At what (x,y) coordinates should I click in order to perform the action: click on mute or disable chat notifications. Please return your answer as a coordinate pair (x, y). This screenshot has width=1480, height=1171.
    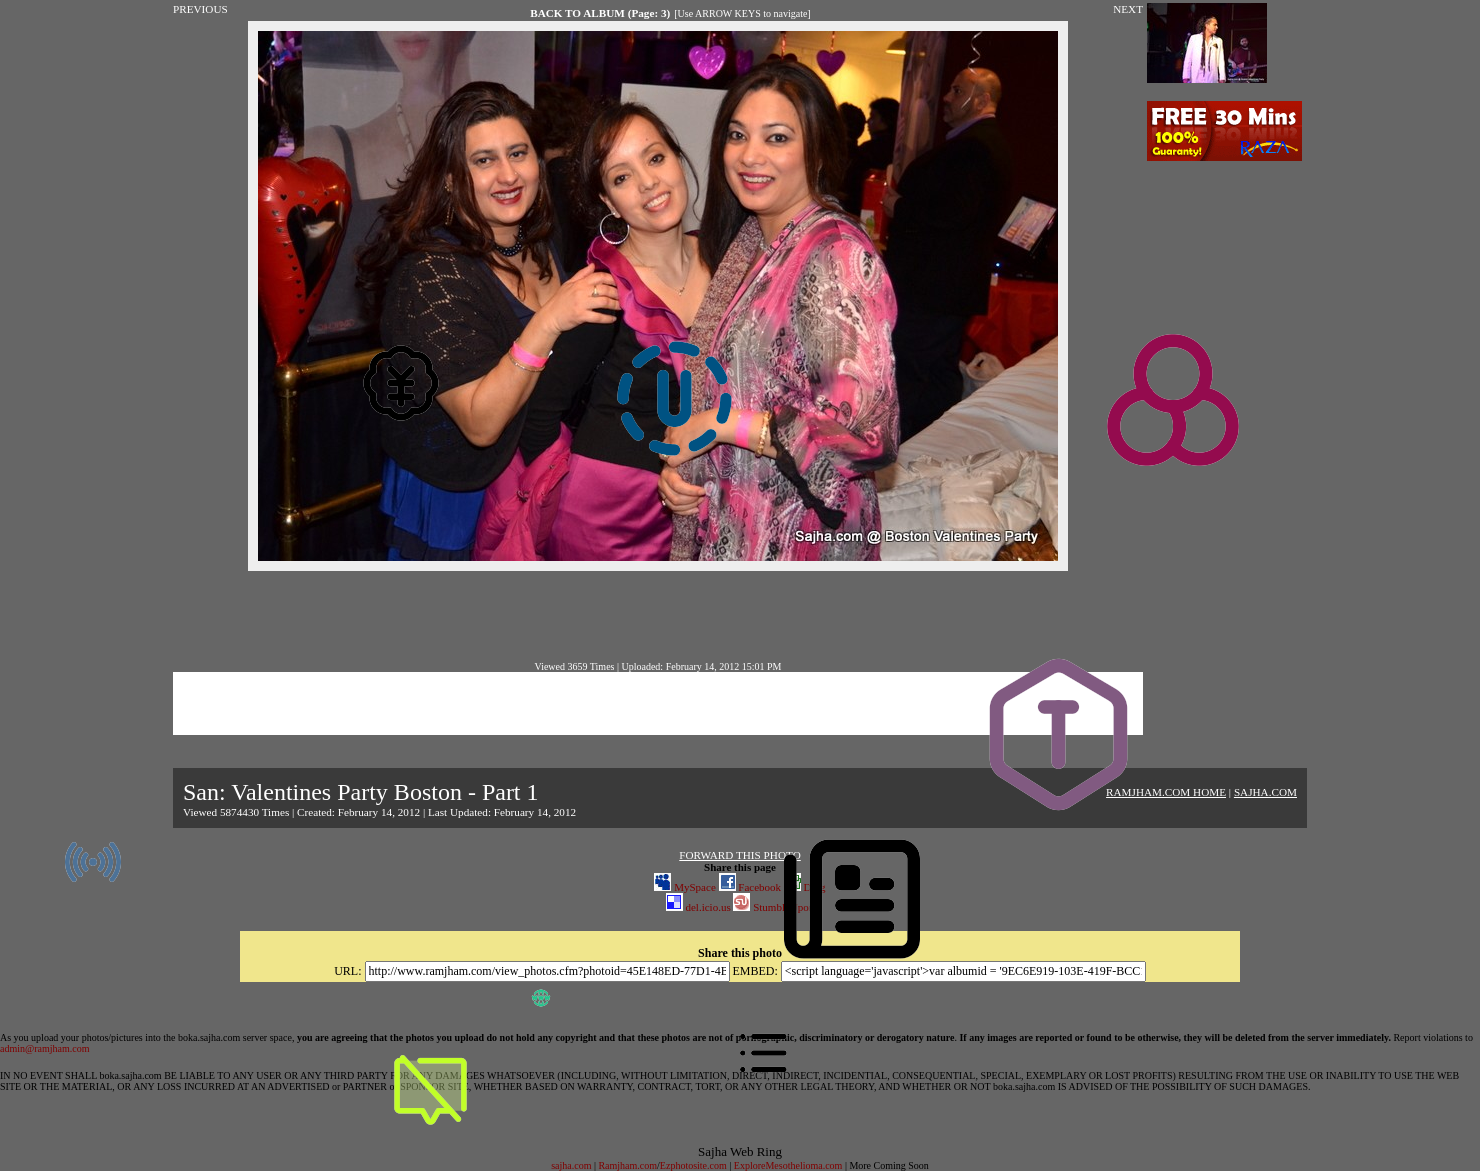
    Looking at the image, I should click on (430, 1088).